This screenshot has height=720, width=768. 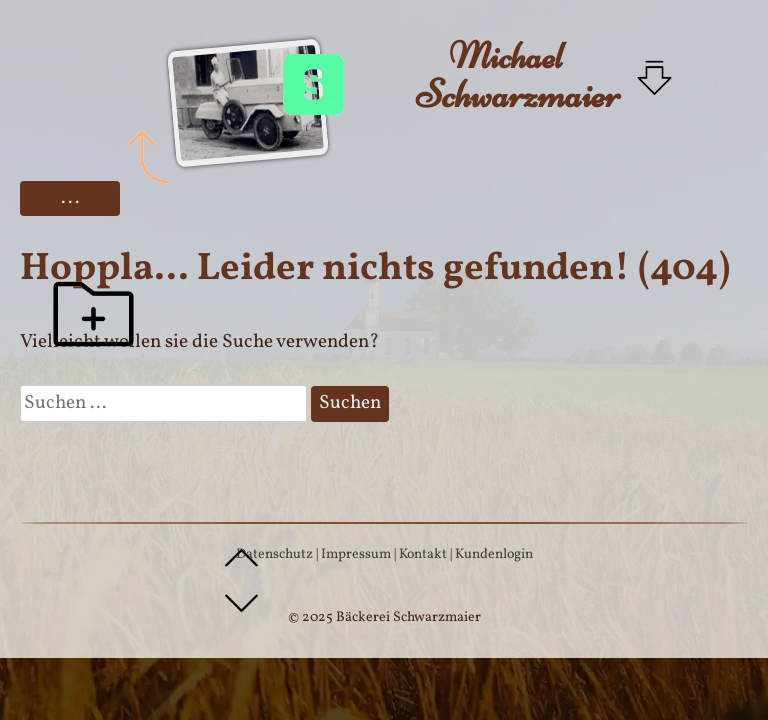 What do you see at coordinates (93, 312) in the screenshot?
I see `create a new folder` at bounding box center [93, 312].